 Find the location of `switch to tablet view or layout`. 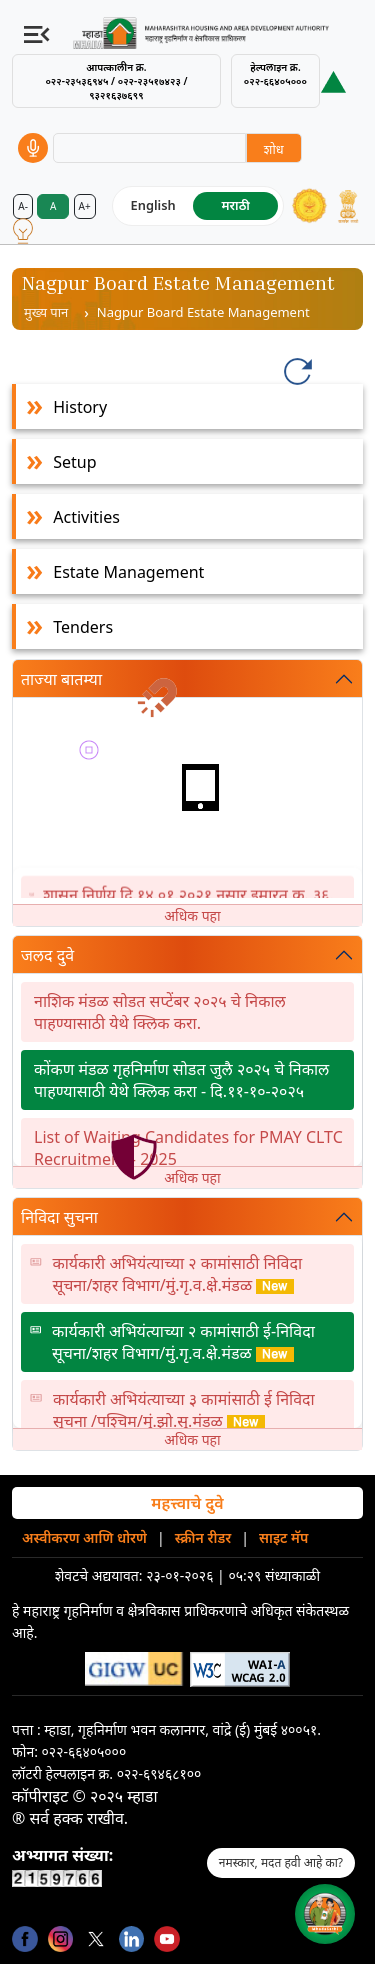

switch to tablet view or layout is located at coordinates (201, 787).